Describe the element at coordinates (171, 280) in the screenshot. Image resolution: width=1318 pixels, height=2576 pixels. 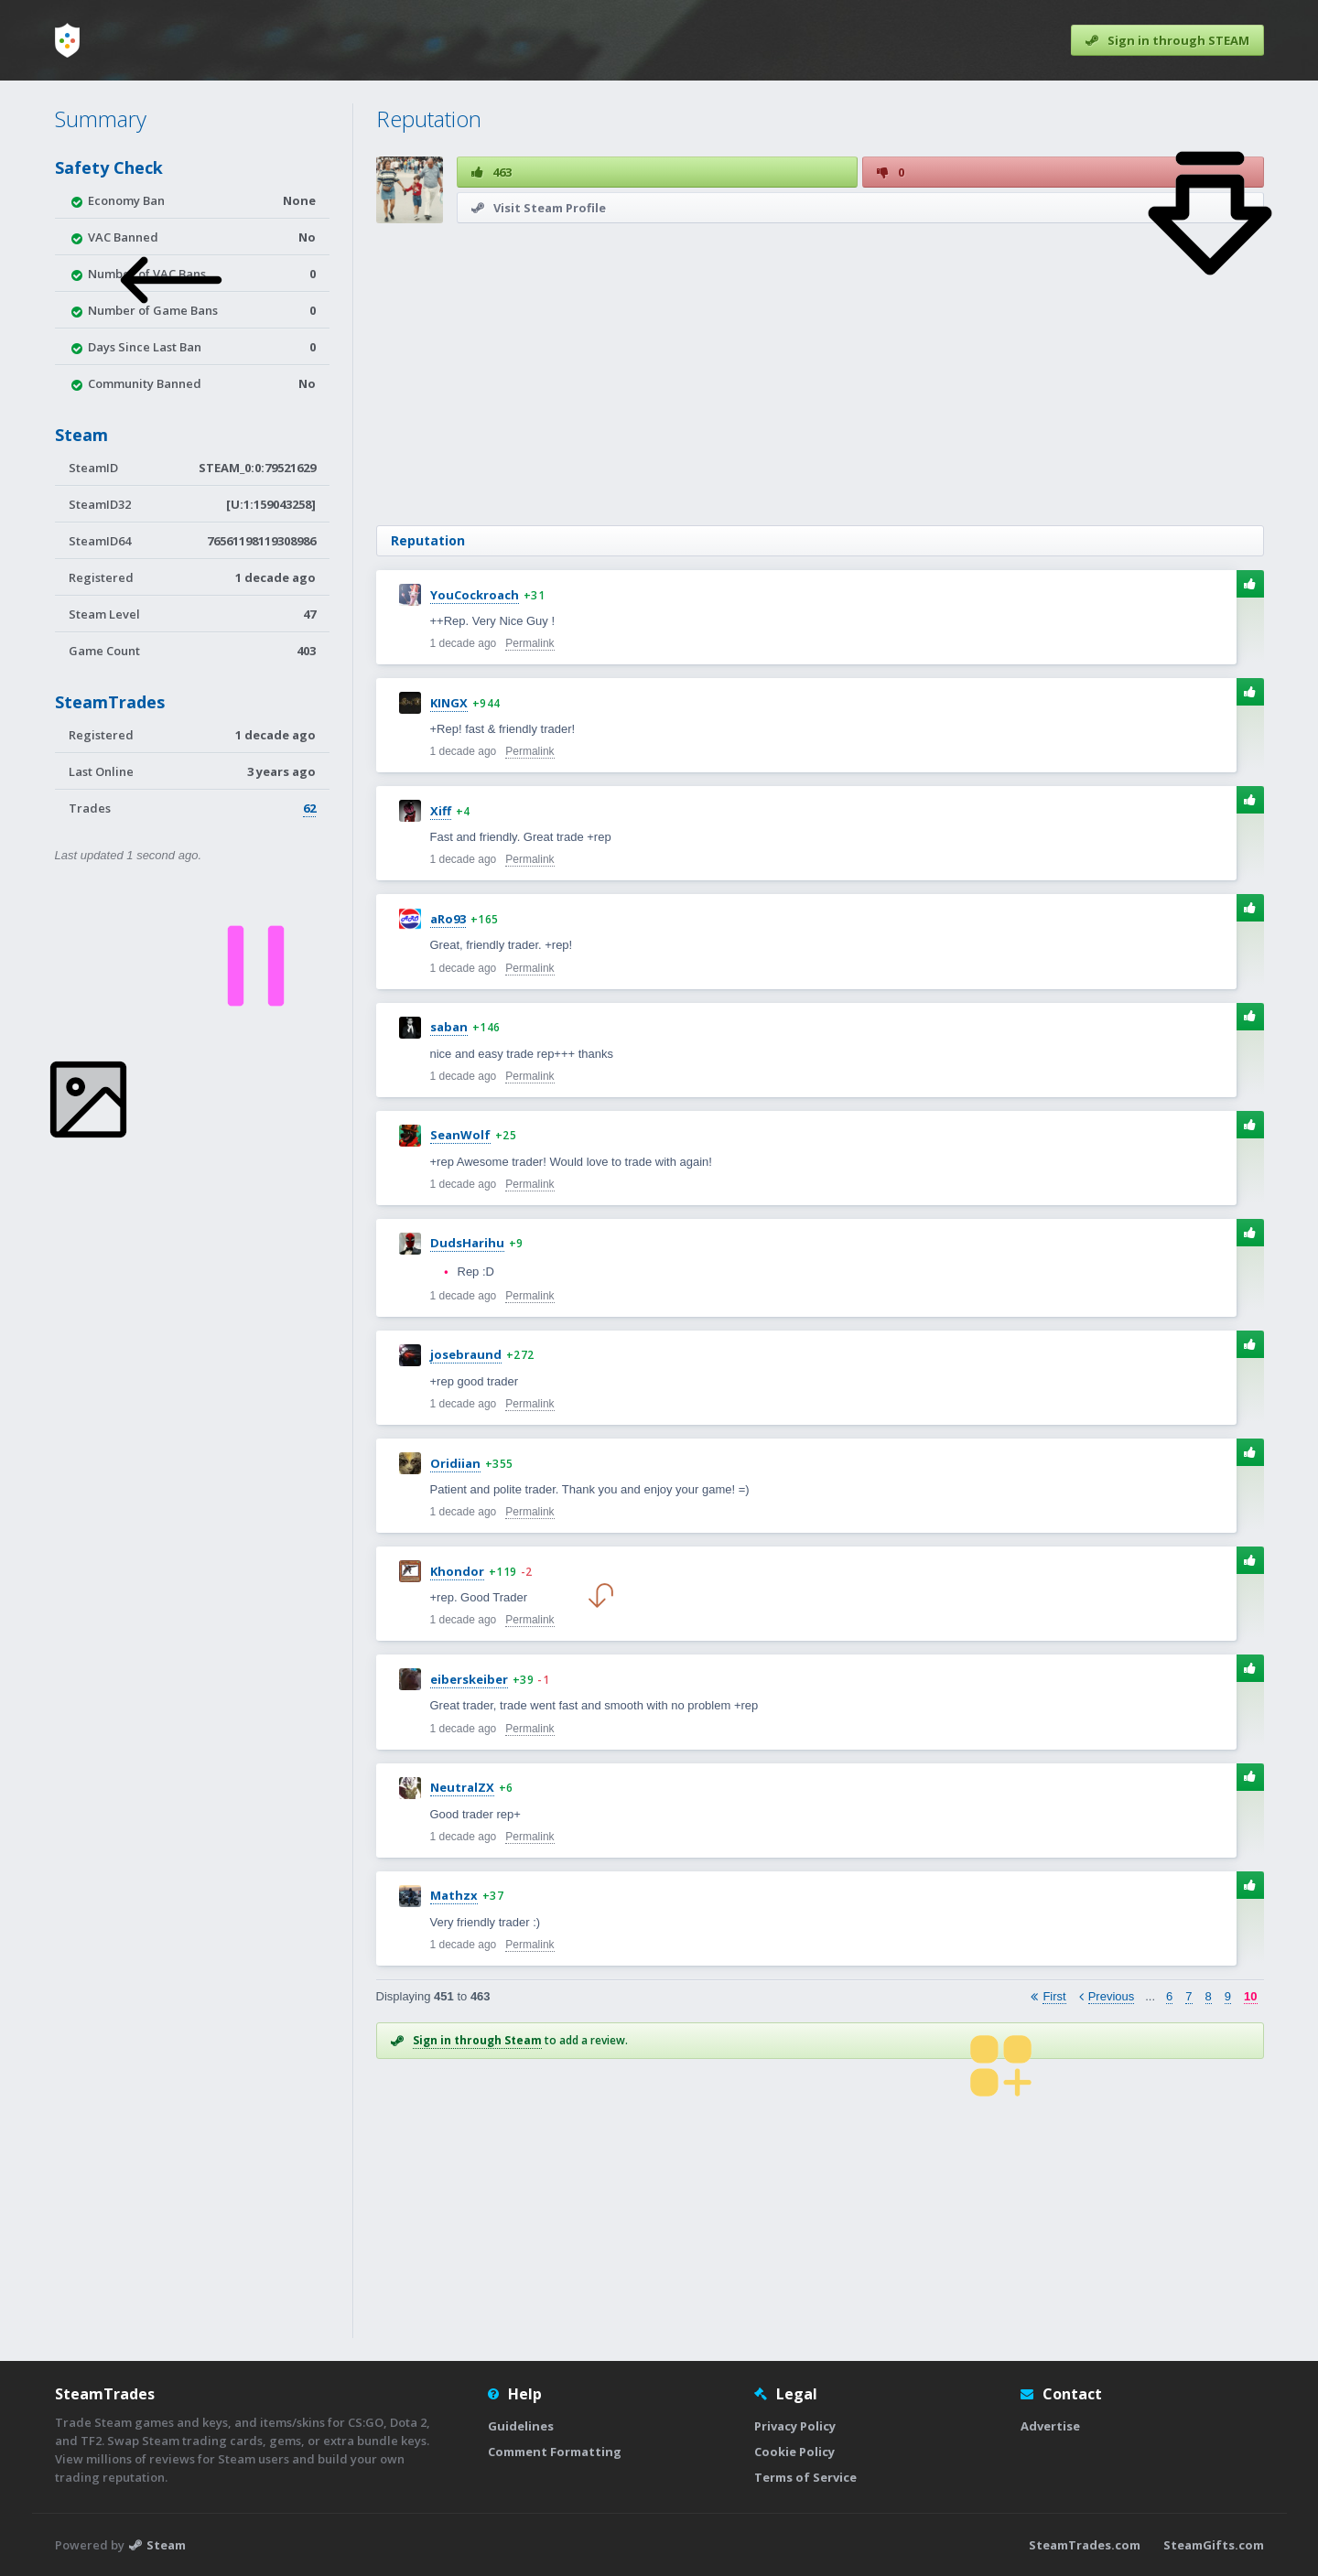
I see `go back to the previous screen` at that location.